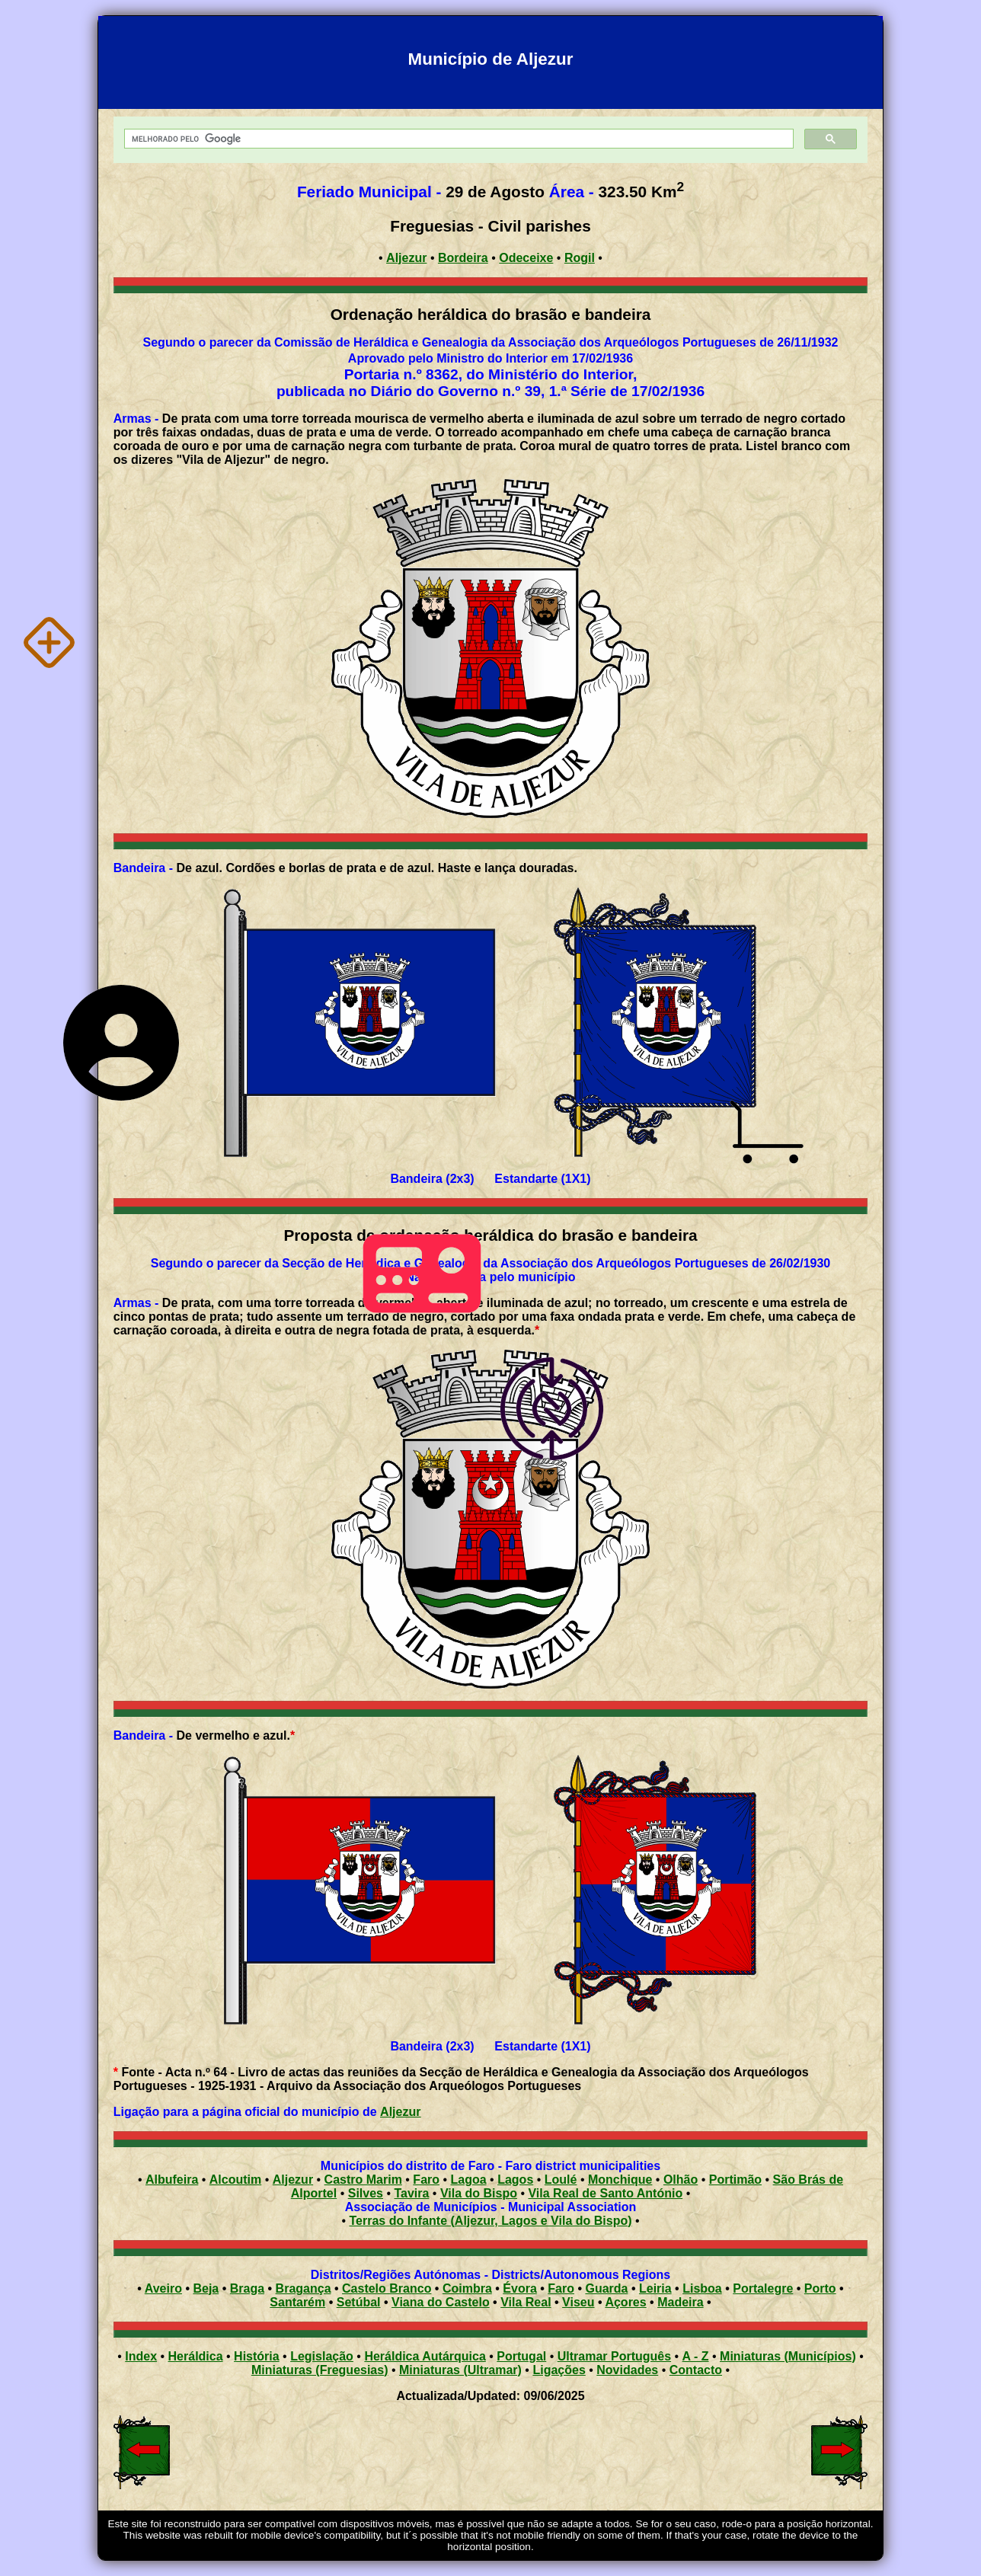 This screenshot has width=981, height=2576. I want to click on view digital tachograph or driving recorder data, so click(422, 1274).